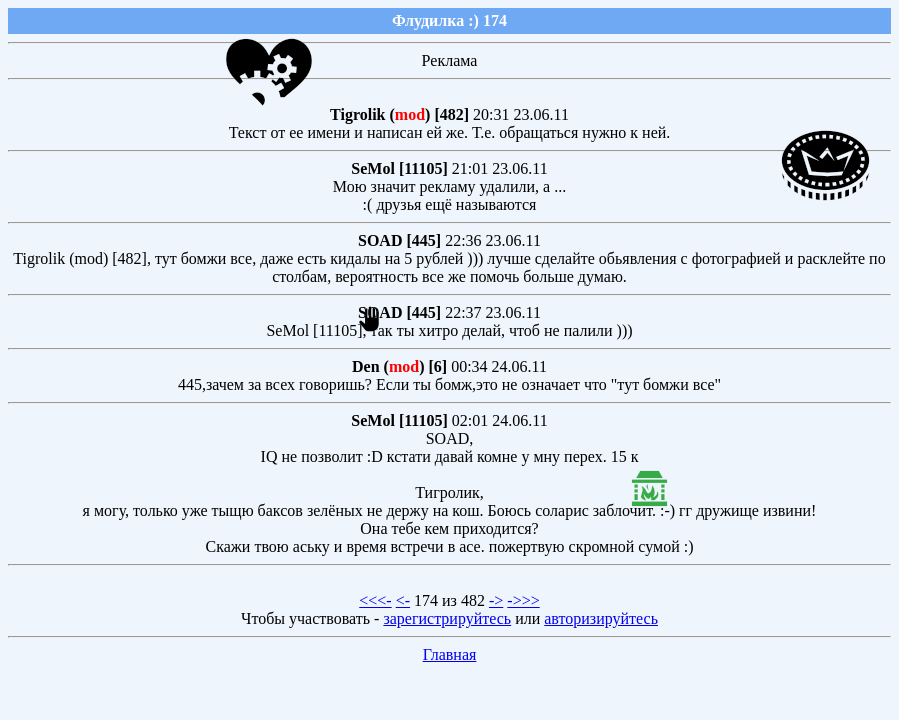  Describe the element at coordinates (825, 165) in the screenshot. I see `view your premium currency balance` at that location.